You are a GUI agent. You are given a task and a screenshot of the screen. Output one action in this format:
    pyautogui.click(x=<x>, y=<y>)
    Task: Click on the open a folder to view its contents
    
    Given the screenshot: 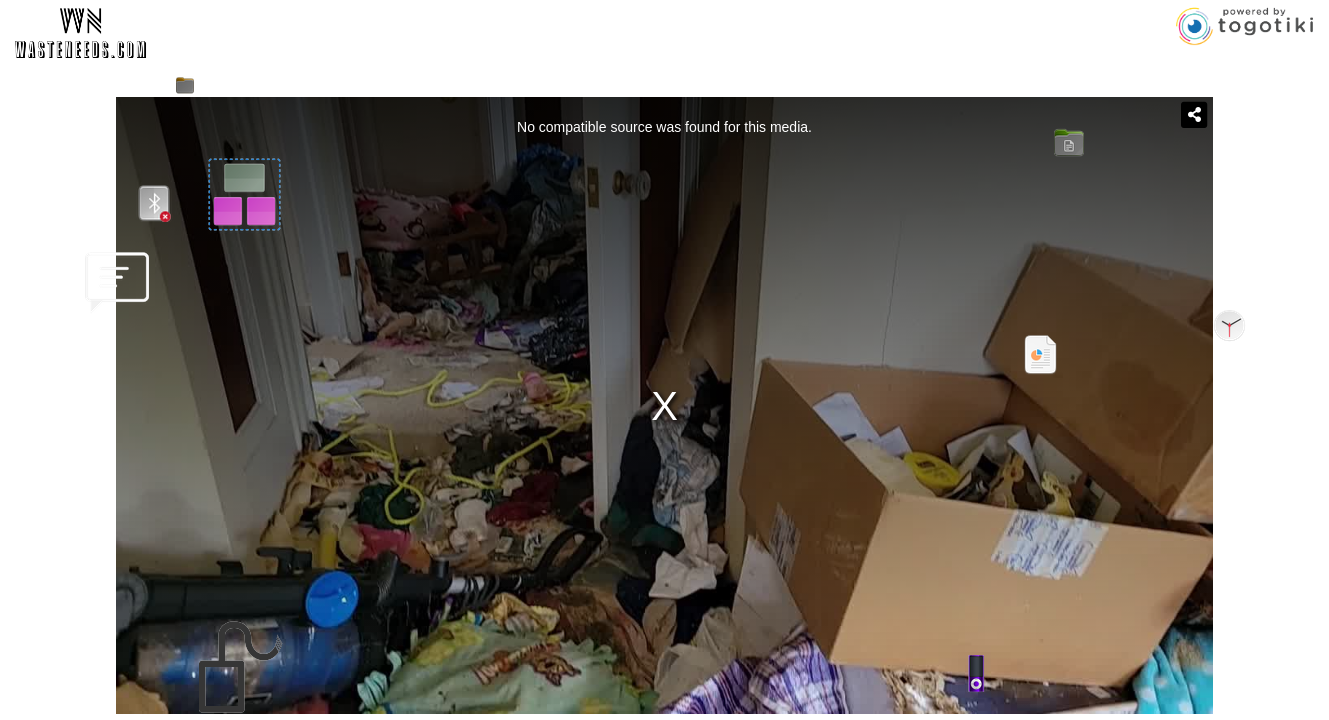 What is the action you would take?
    pyautogui.click(x=185, y=85)
    